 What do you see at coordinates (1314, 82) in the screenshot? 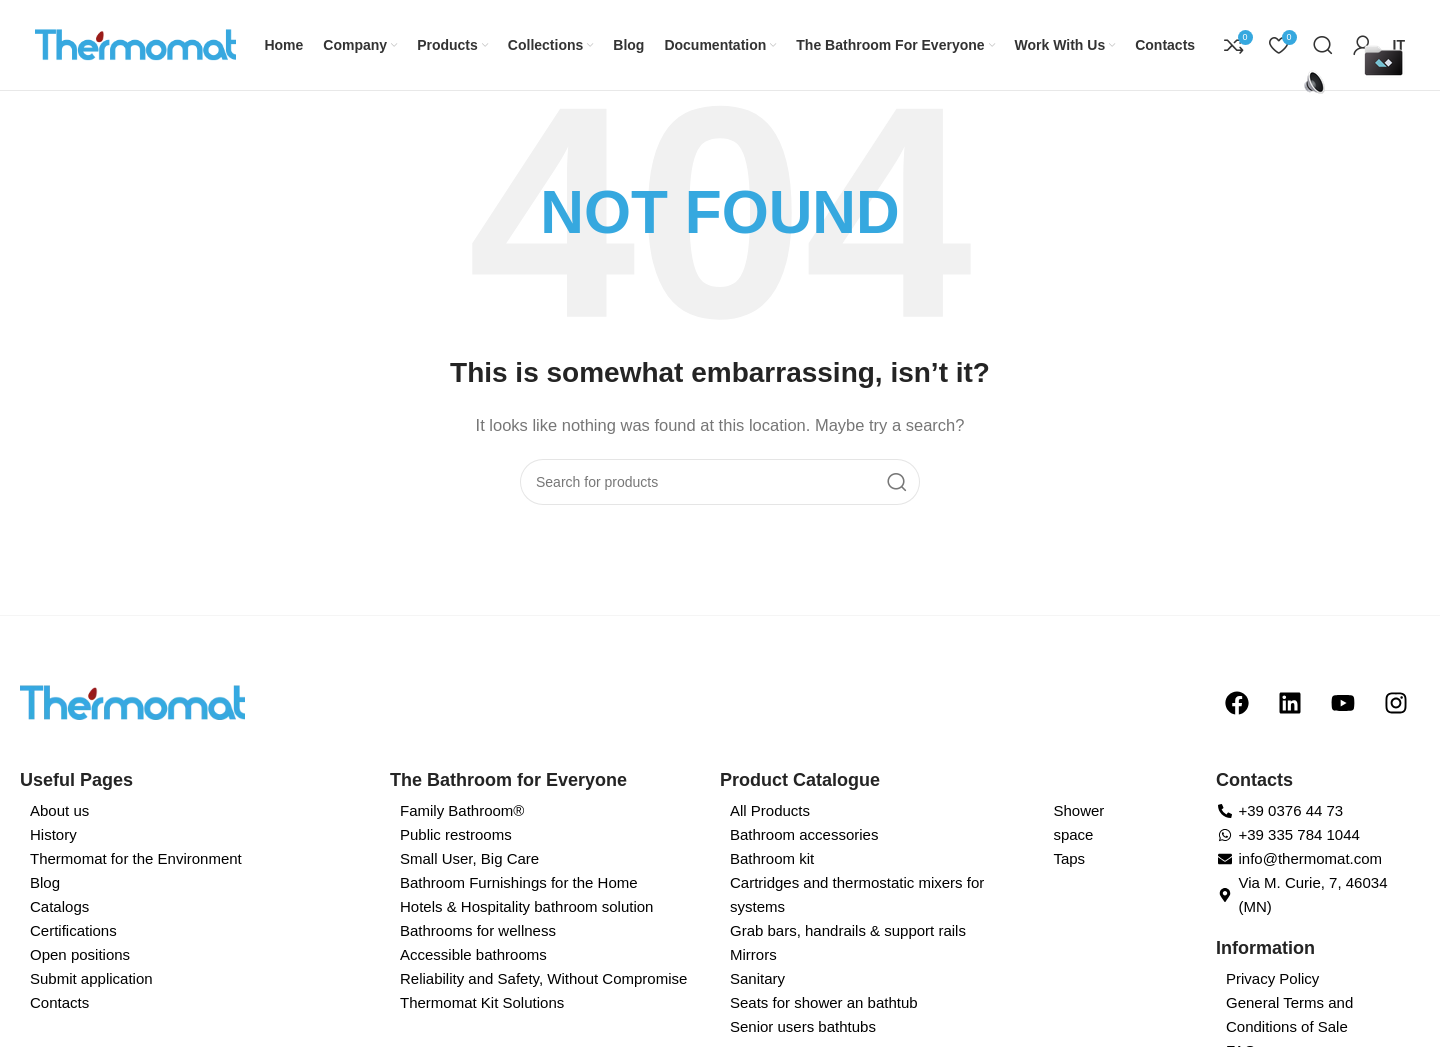
I see `adjust speaker or audio output settings` at bounding box center [1314, 82].